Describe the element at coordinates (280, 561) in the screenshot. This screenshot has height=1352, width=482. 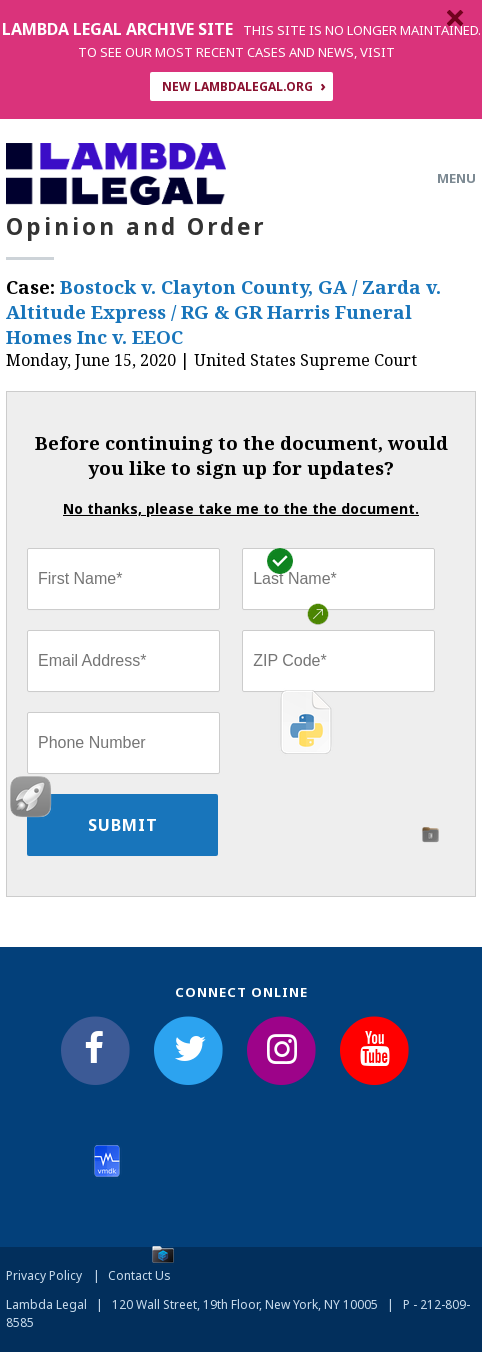
I see `mark item as complete` at that location.